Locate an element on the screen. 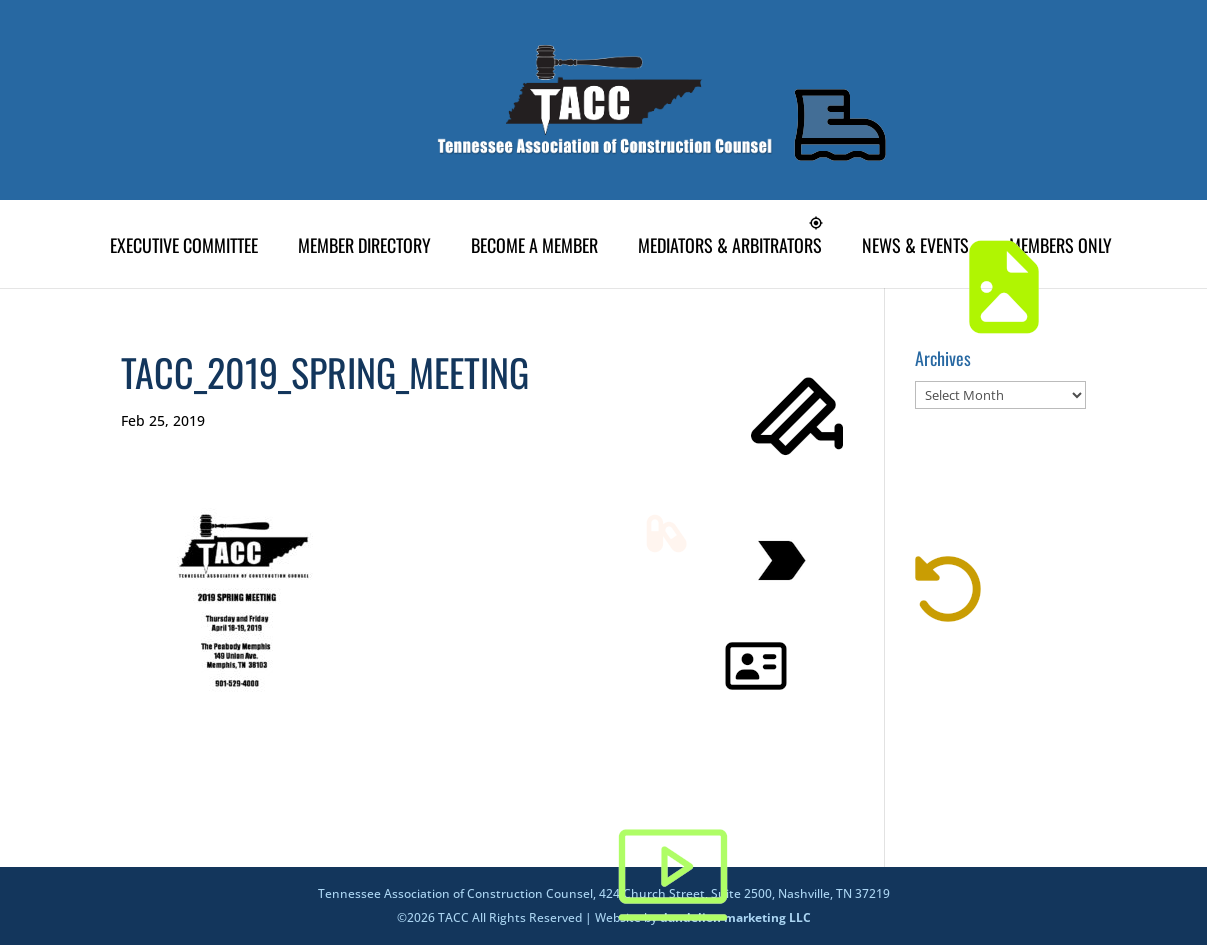 Image resolution: width=1207 pixels, height=945 pixels. undo the last action is located at coordinates (948, 589).